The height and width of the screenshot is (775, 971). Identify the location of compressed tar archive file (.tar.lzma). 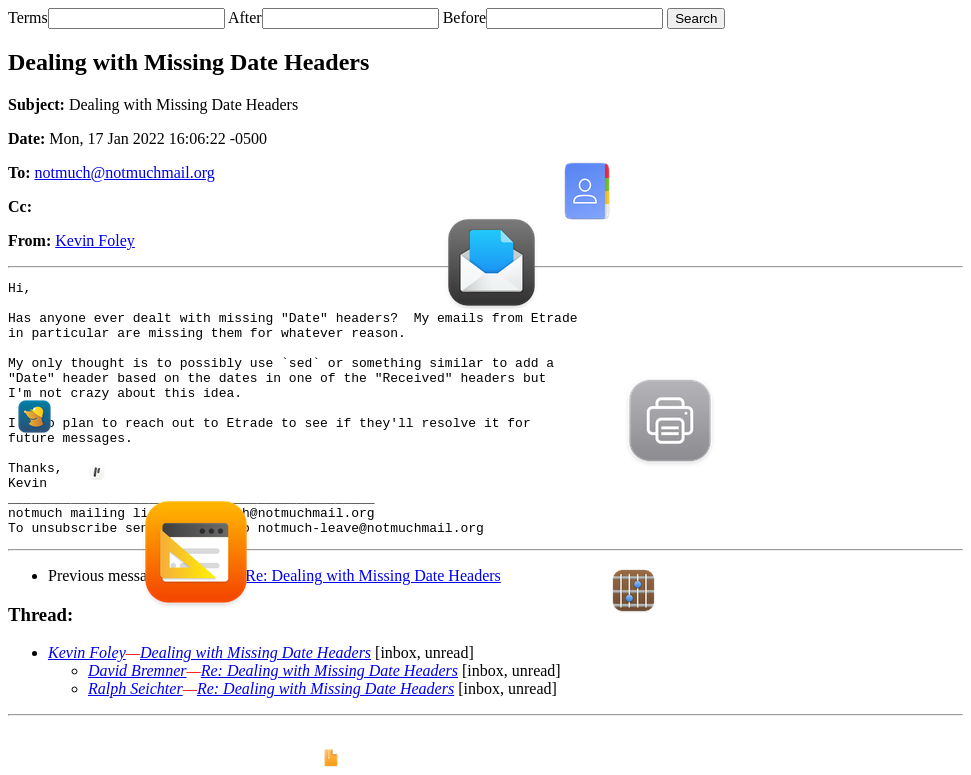
(331, 758).